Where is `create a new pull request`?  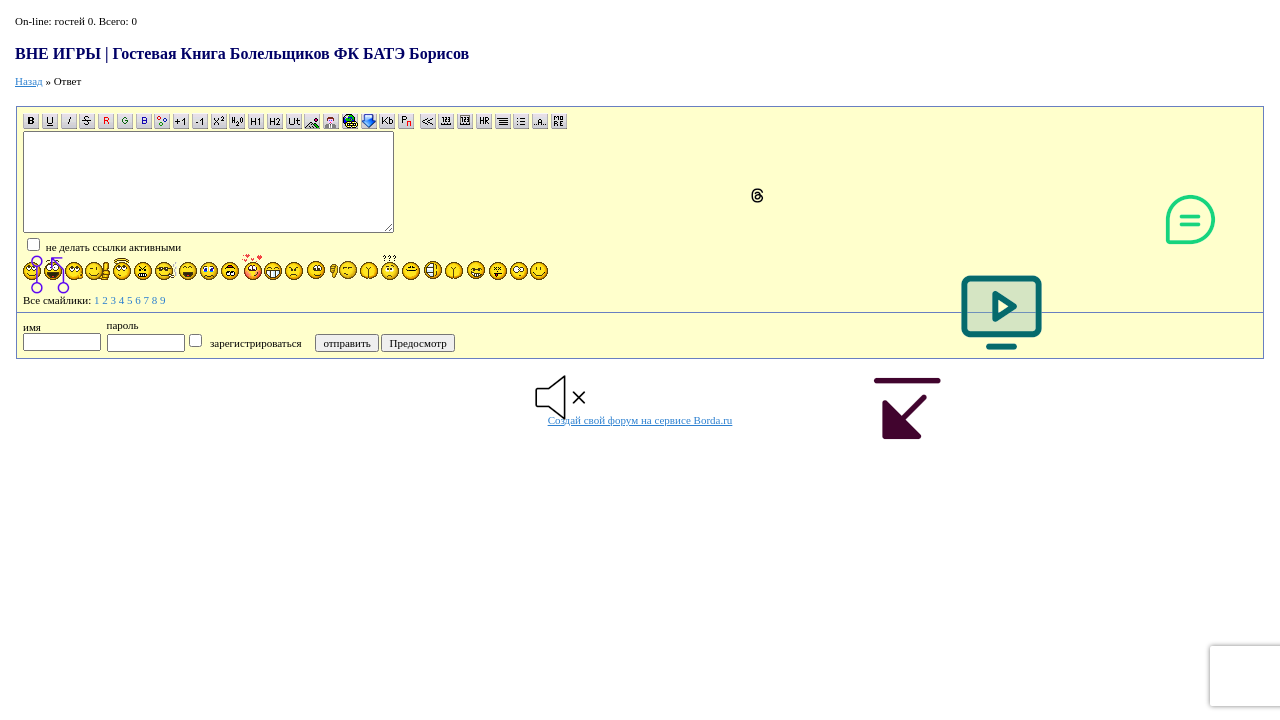
create a new pull request is located at coordinates (48, 274).